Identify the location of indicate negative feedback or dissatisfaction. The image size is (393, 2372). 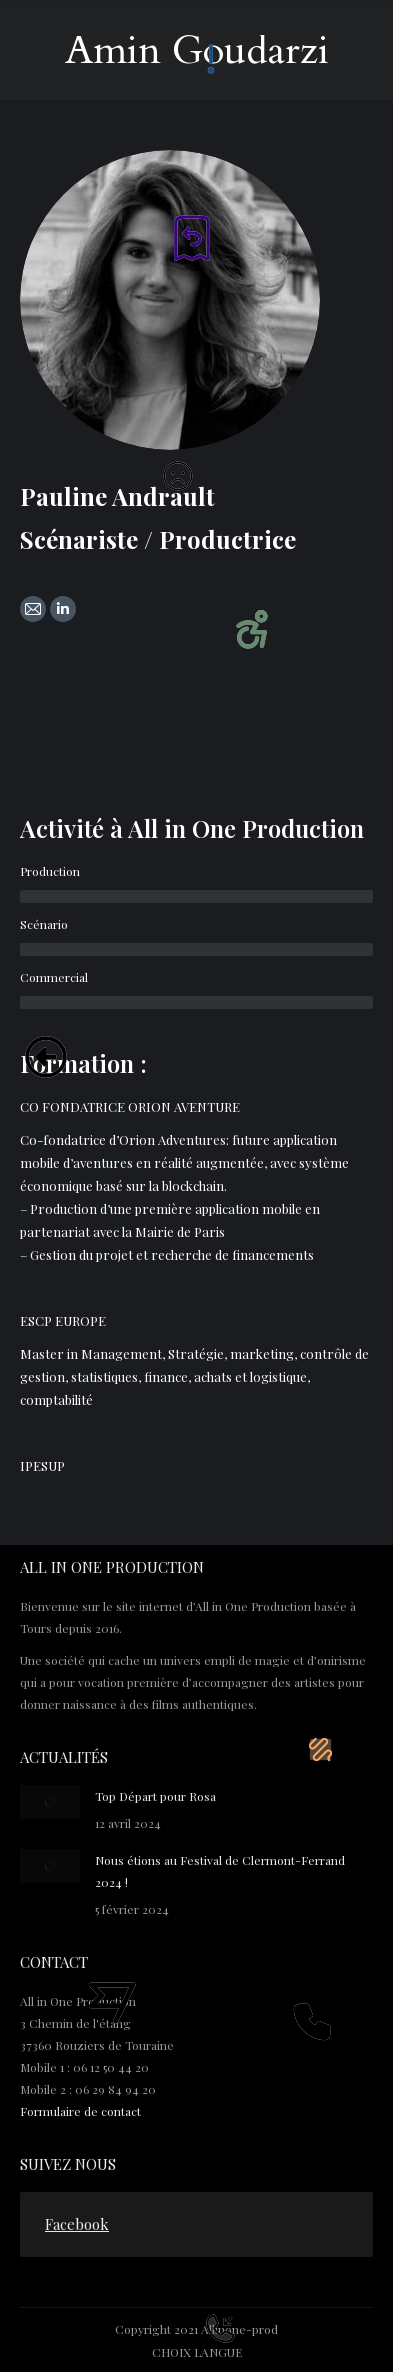
(178, 476).